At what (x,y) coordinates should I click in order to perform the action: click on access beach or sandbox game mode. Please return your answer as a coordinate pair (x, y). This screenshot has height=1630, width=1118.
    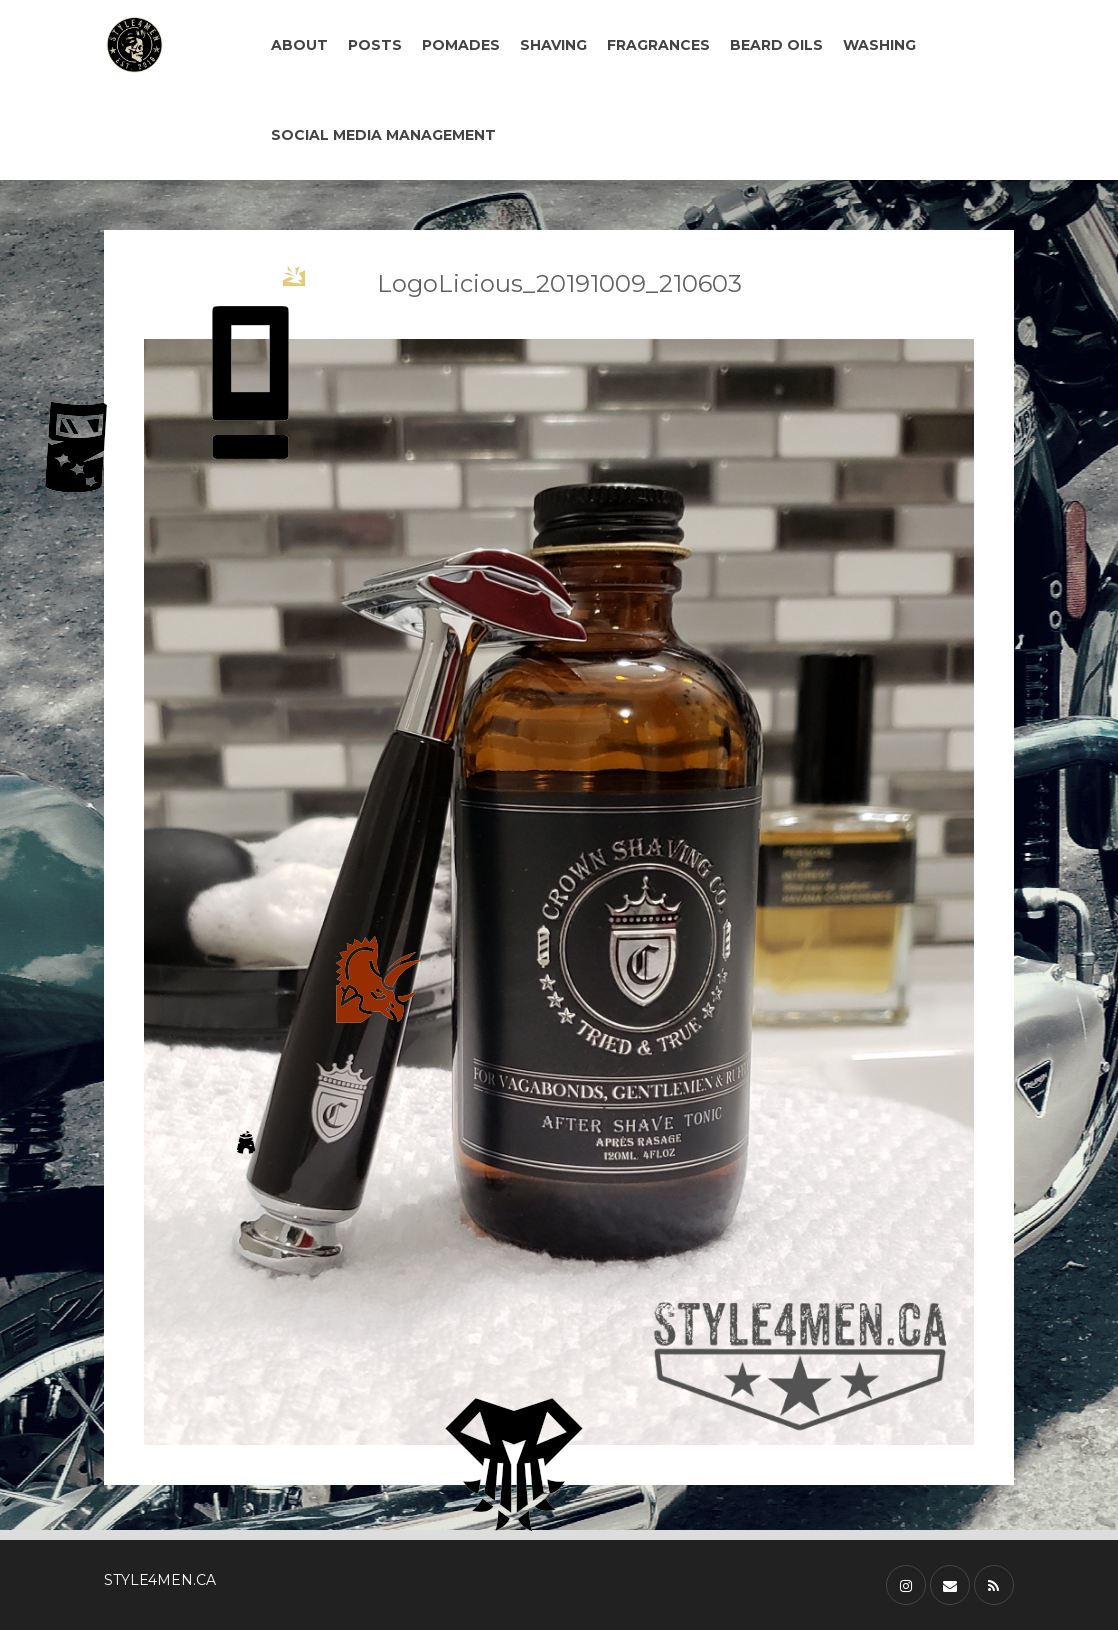
    Looking at the image, I should click on (246, 1142).